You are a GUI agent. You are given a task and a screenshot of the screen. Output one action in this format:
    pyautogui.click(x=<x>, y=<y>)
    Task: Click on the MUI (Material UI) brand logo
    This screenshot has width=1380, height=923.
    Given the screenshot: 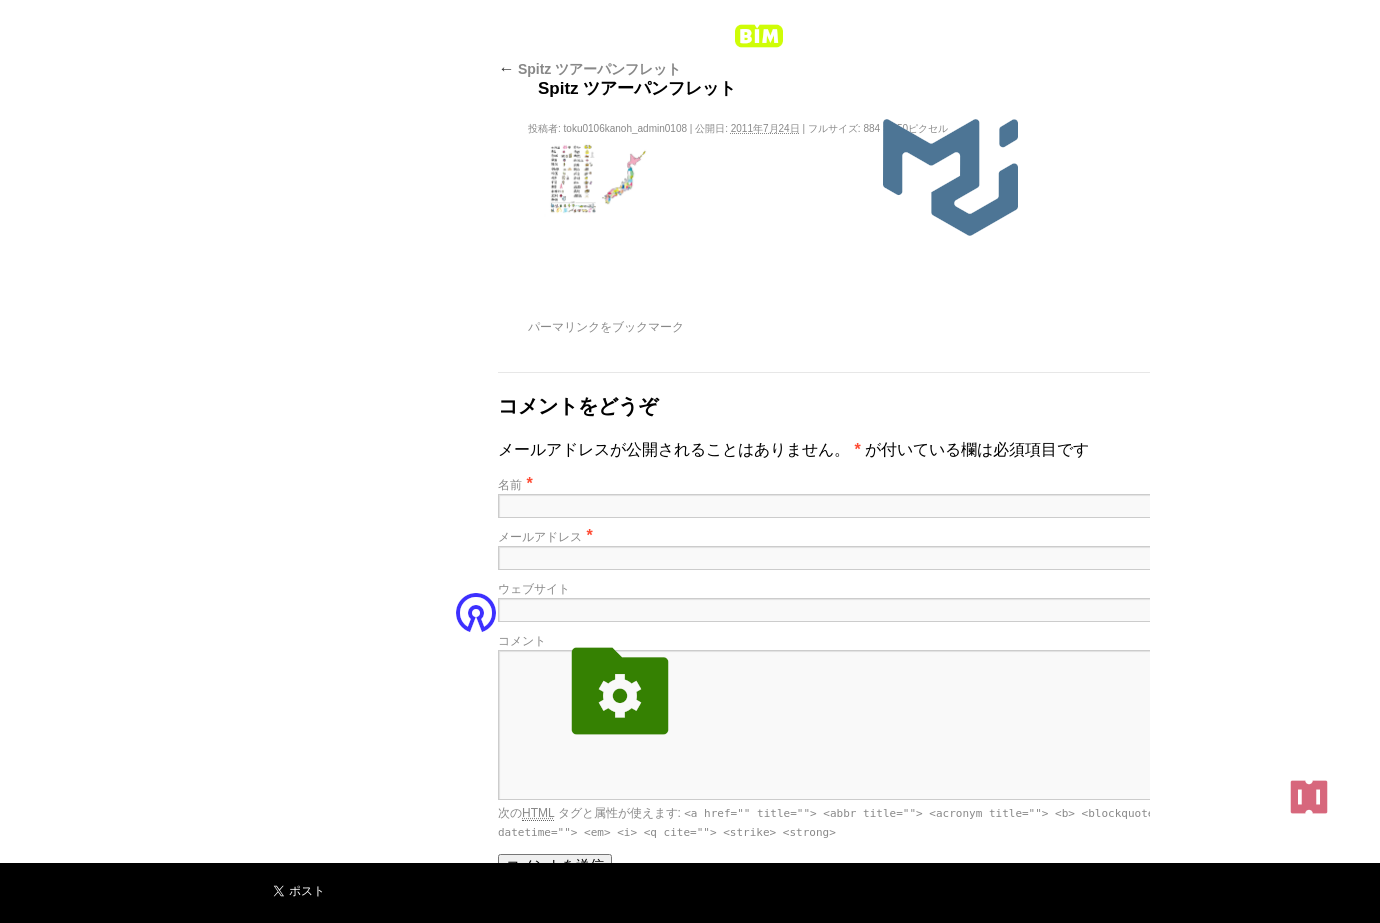 What is the action you would take?
    pyautogui.click(x=950, y=177)
    